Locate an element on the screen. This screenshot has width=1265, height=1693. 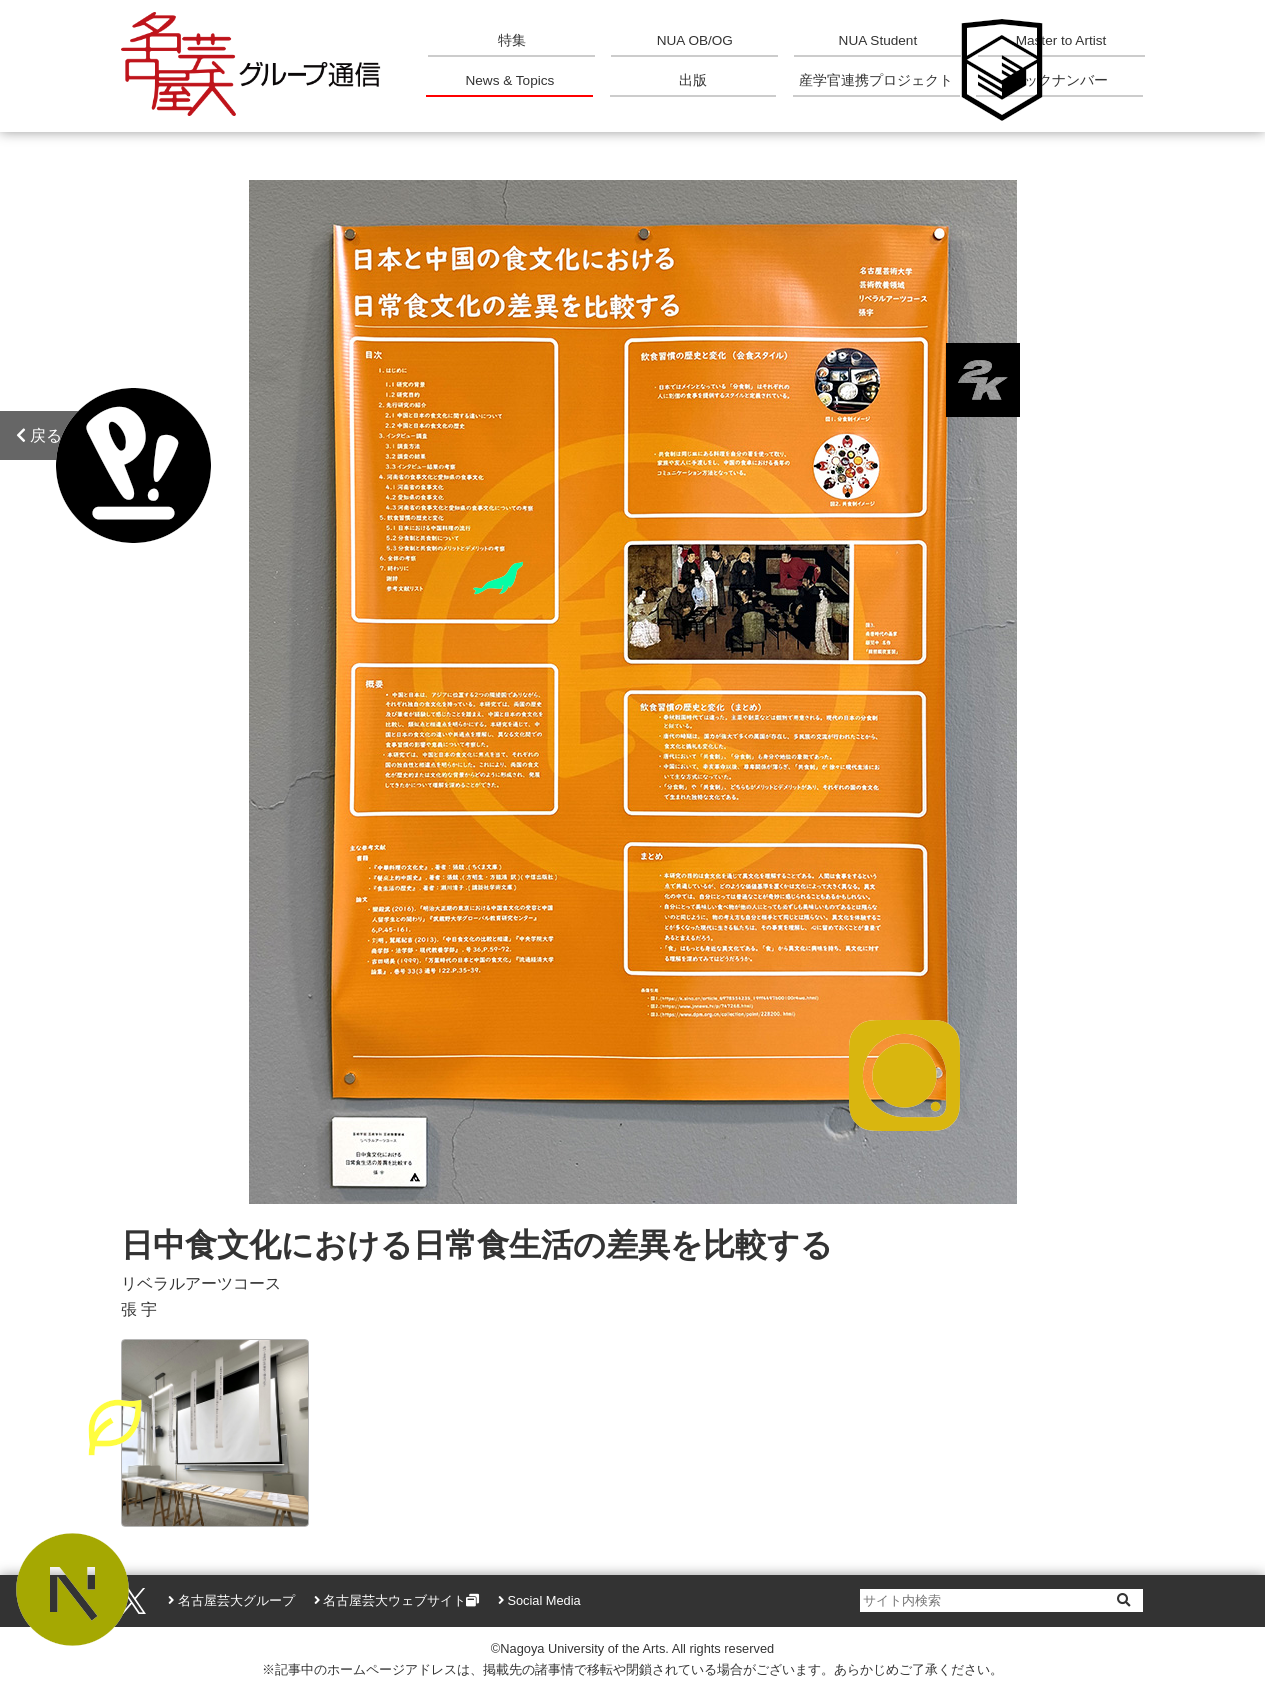
indicates eco-friendly or sustainable option is located at coordinates (115, 1426).